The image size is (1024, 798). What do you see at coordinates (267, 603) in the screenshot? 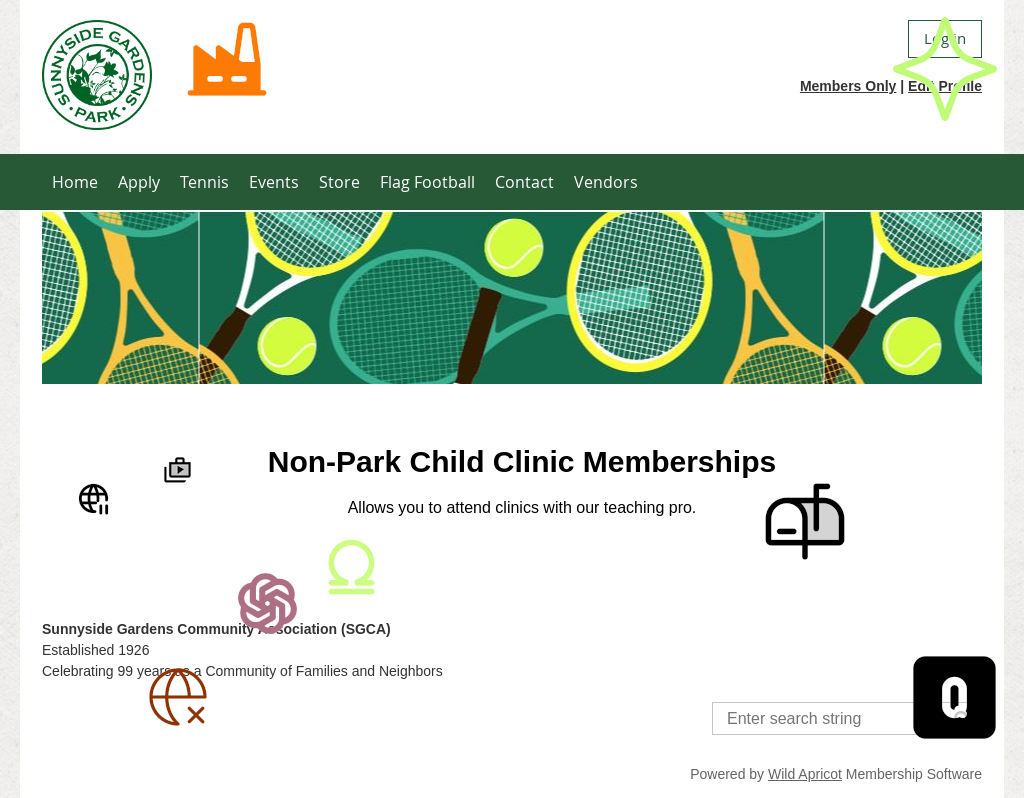
I see `access OpenAI services or ChatGPT` at bounding box center [267, 603].